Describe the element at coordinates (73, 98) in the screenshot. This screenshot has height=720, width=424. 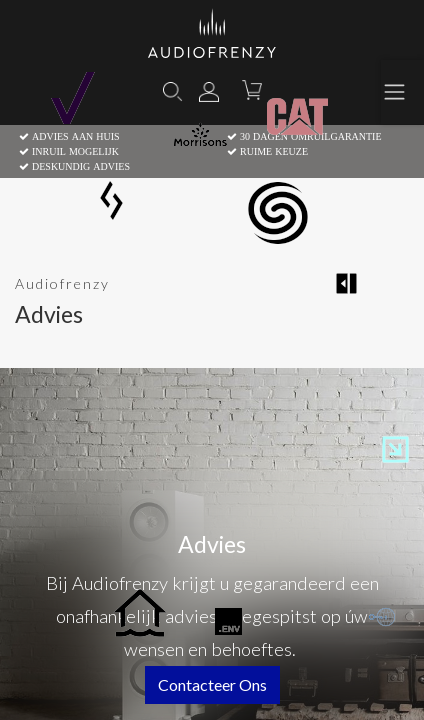
I see `verizon wireless app or account access` at that location.